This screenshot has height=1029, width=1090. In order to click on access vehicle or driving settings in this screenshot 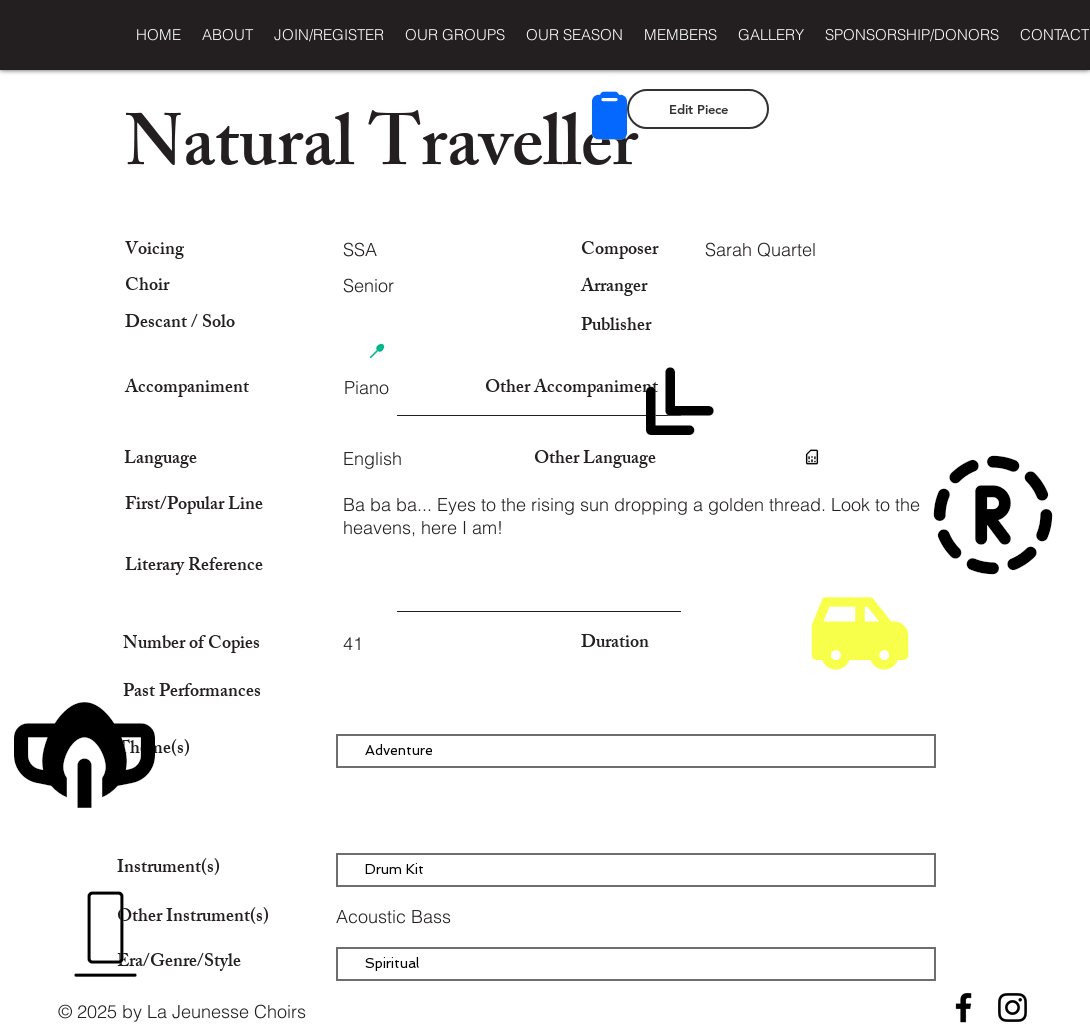, I will do `click(860, 631)`.